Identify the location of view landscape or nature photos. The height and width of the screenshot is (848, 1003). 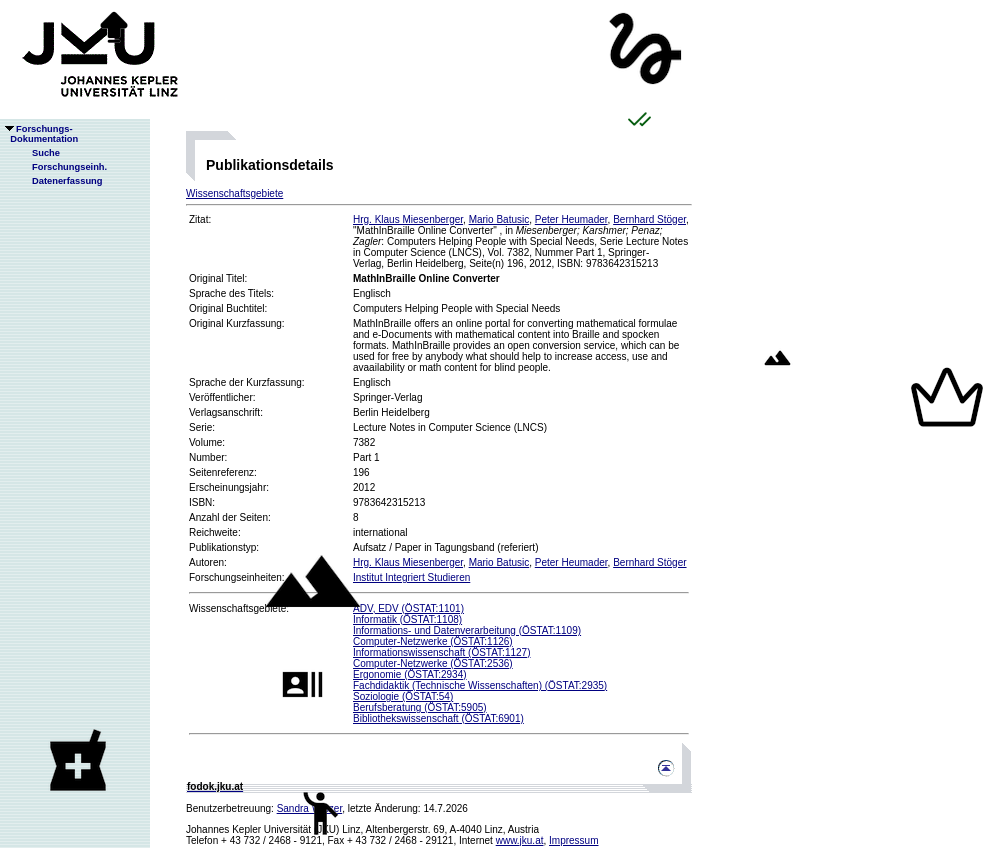
(313, 581).